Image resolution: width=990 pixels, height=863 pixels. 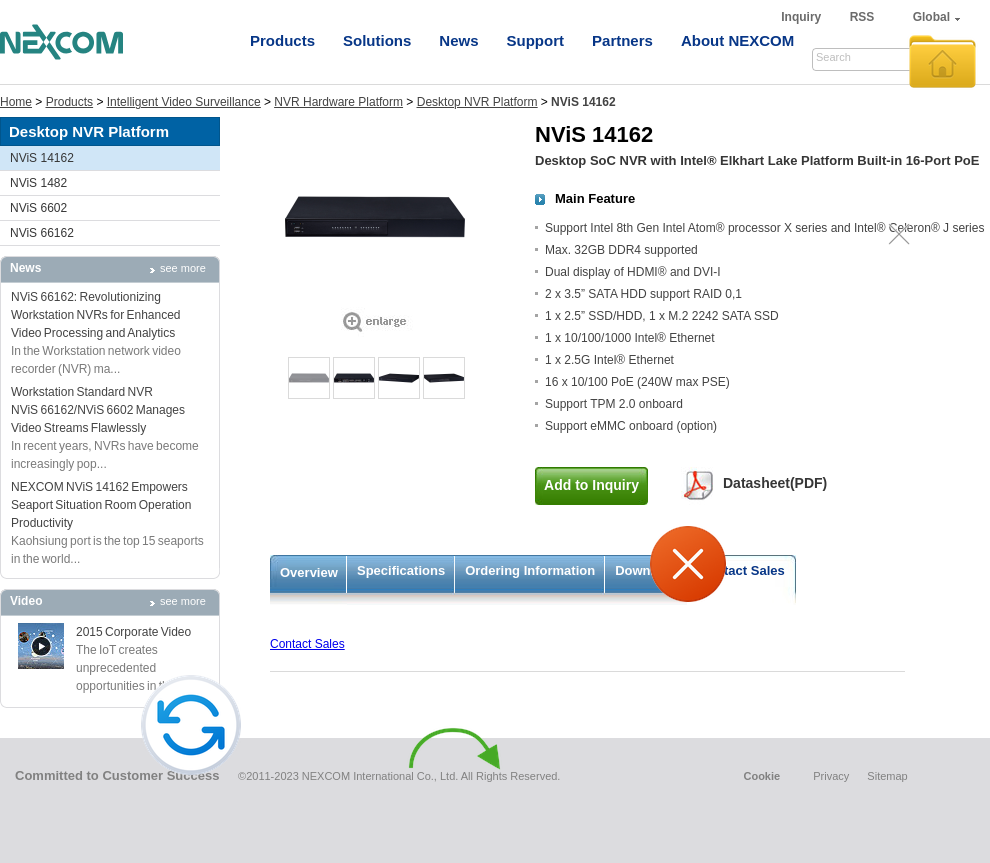 What do you see at coordinates (455, 748) in the screenshot?
I see `redo the last undone action` at bounding box center [455, 748].